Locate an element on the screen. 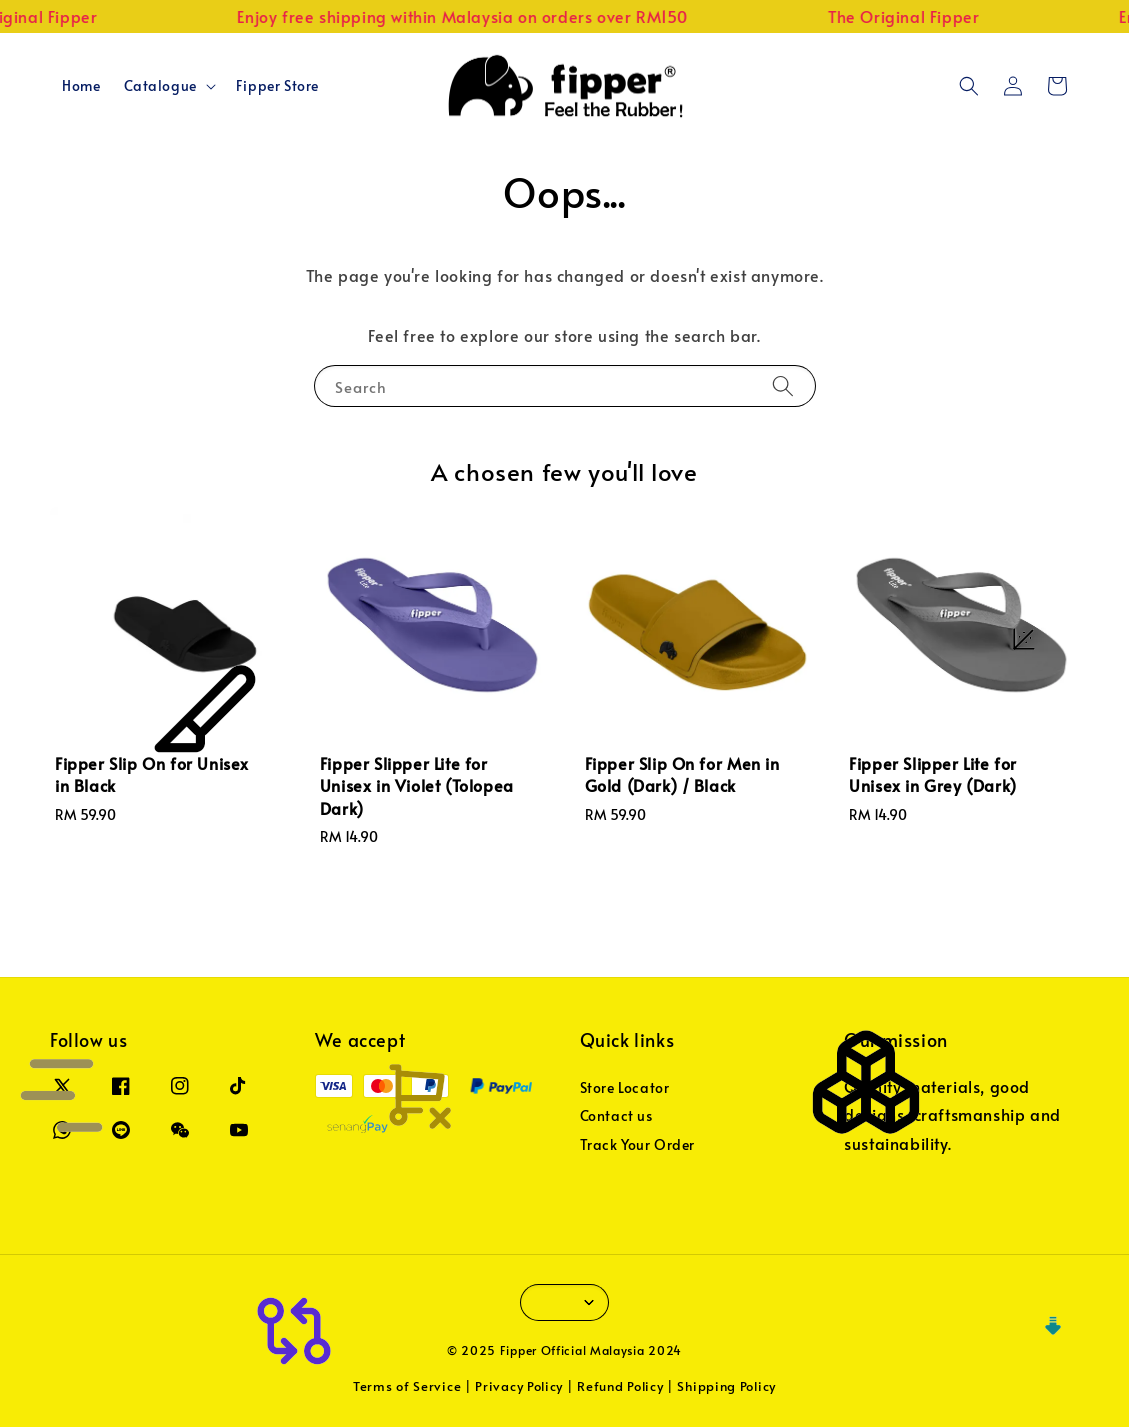 Image resolution: width=1129 pixels, height=1427 pixels. compare branches in version control is located at coordinates (294, 1331).